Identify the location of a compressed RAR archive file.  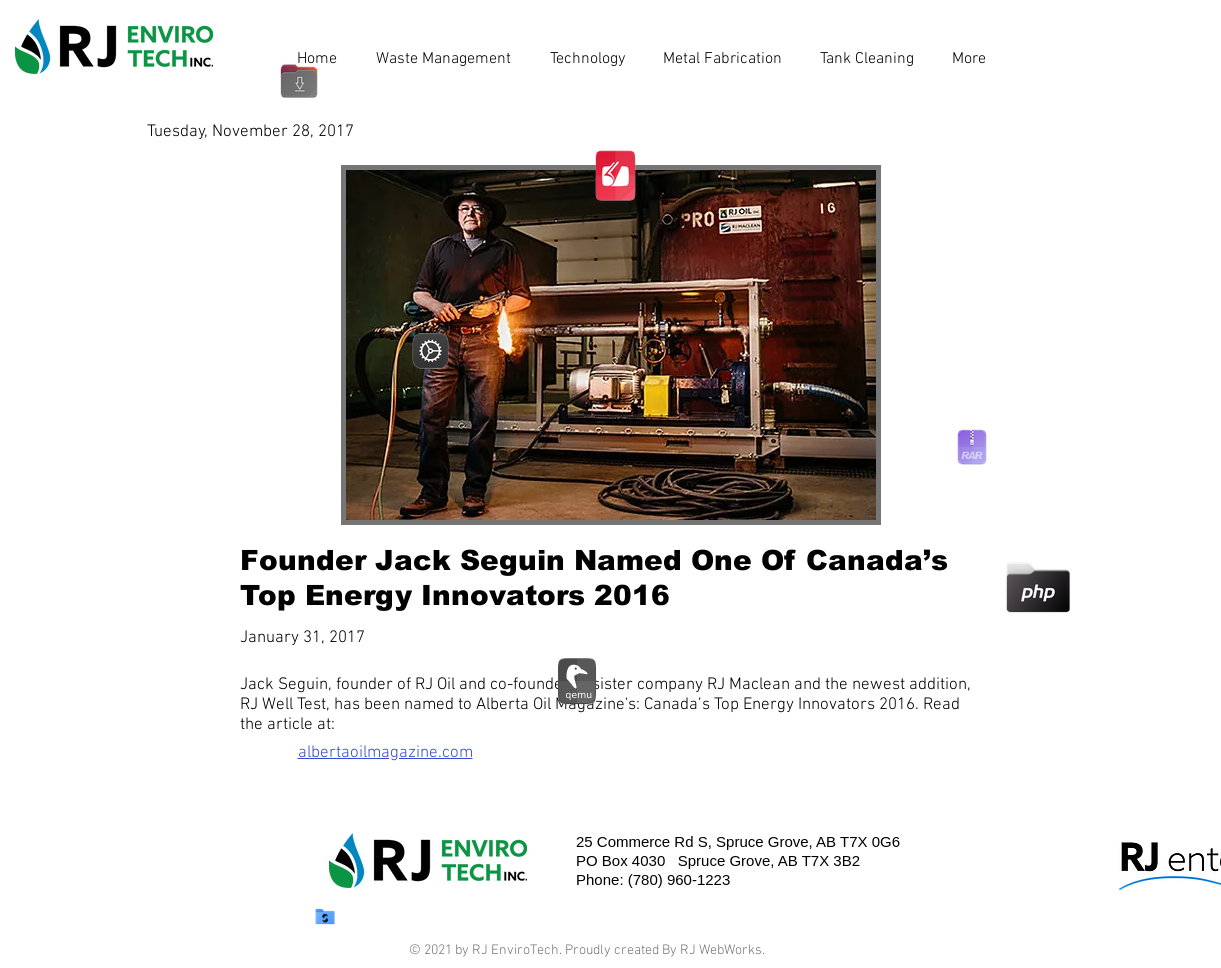
(972, 447).